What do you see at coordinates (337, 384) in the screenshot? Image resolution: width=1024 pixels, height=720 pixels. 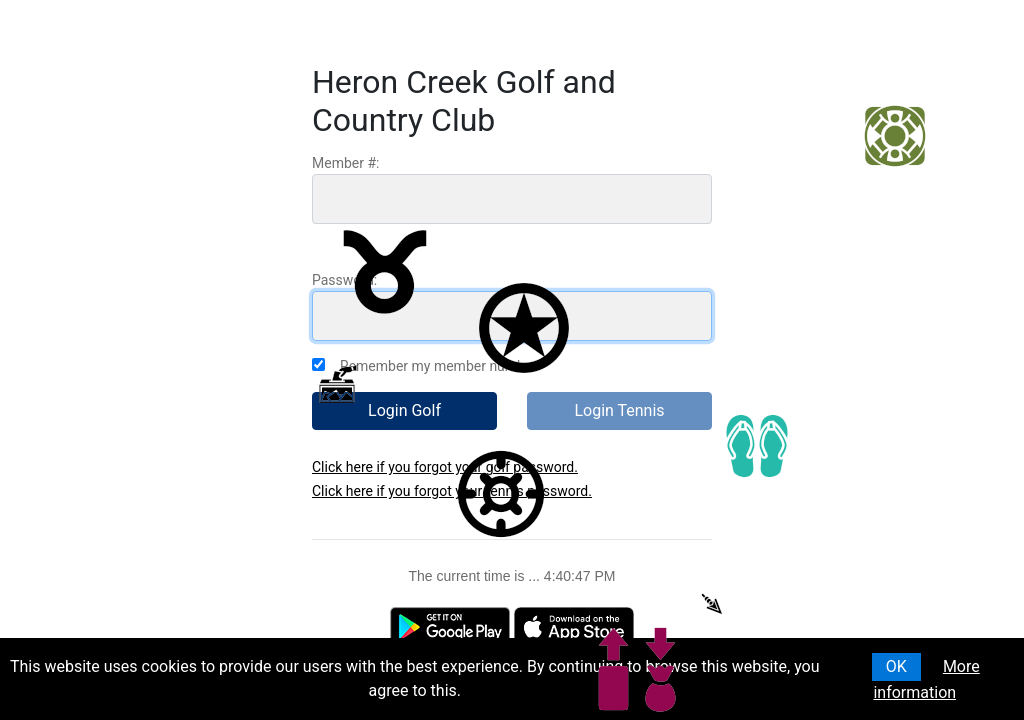 I see `cast your vote` at bounding box center [337, 384].